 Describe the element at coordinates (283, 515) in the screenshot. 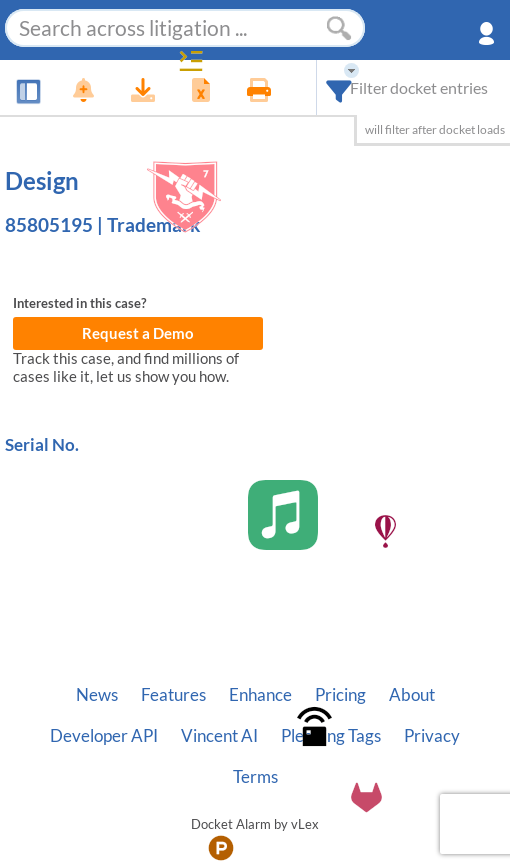

I see `open apple music` at that location.